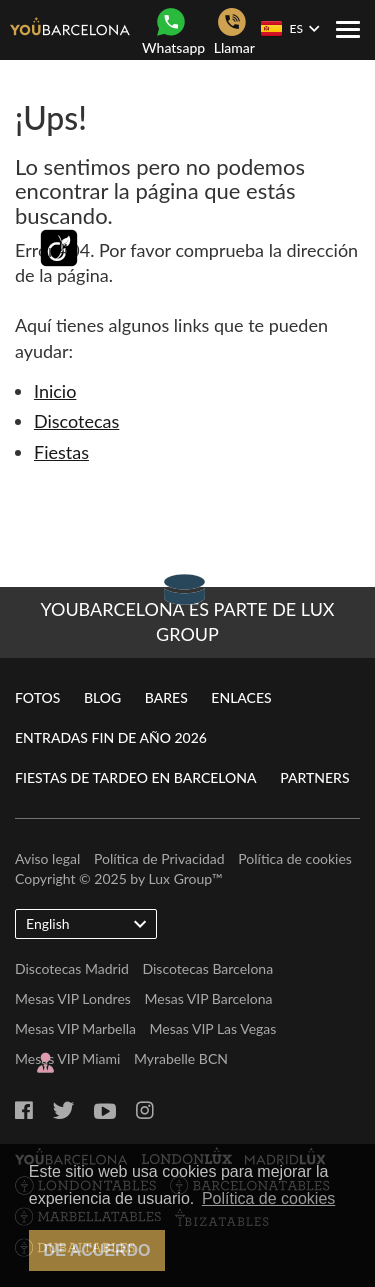 The height and width of the screenshot is (1287, 375). I want to click on view professional or business profile, so click(45, 1062).